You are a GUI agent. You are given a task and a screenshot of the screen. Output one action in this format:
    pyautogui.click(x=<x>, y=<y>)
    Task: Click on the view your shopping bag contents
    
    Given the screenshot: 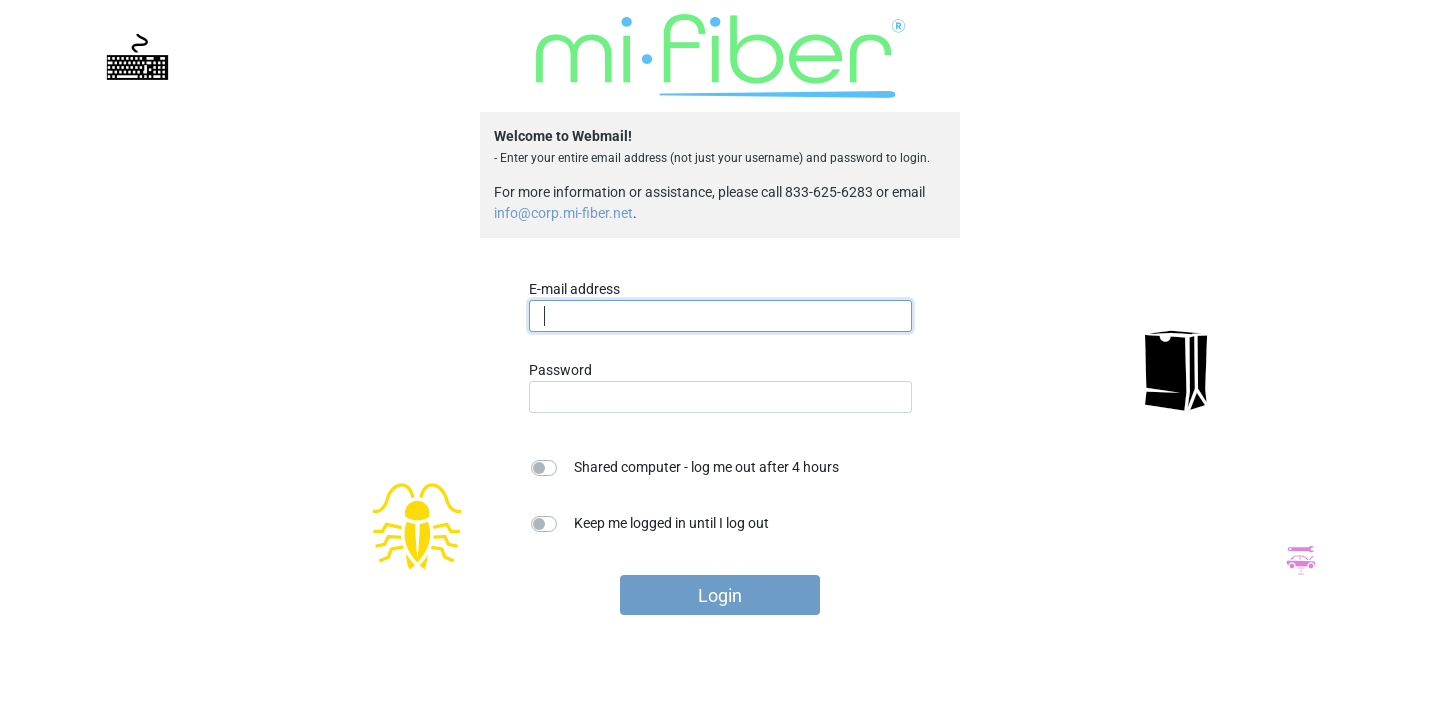 What is the action you would take?
    pyautogui.click(x=1177, y=369)
    